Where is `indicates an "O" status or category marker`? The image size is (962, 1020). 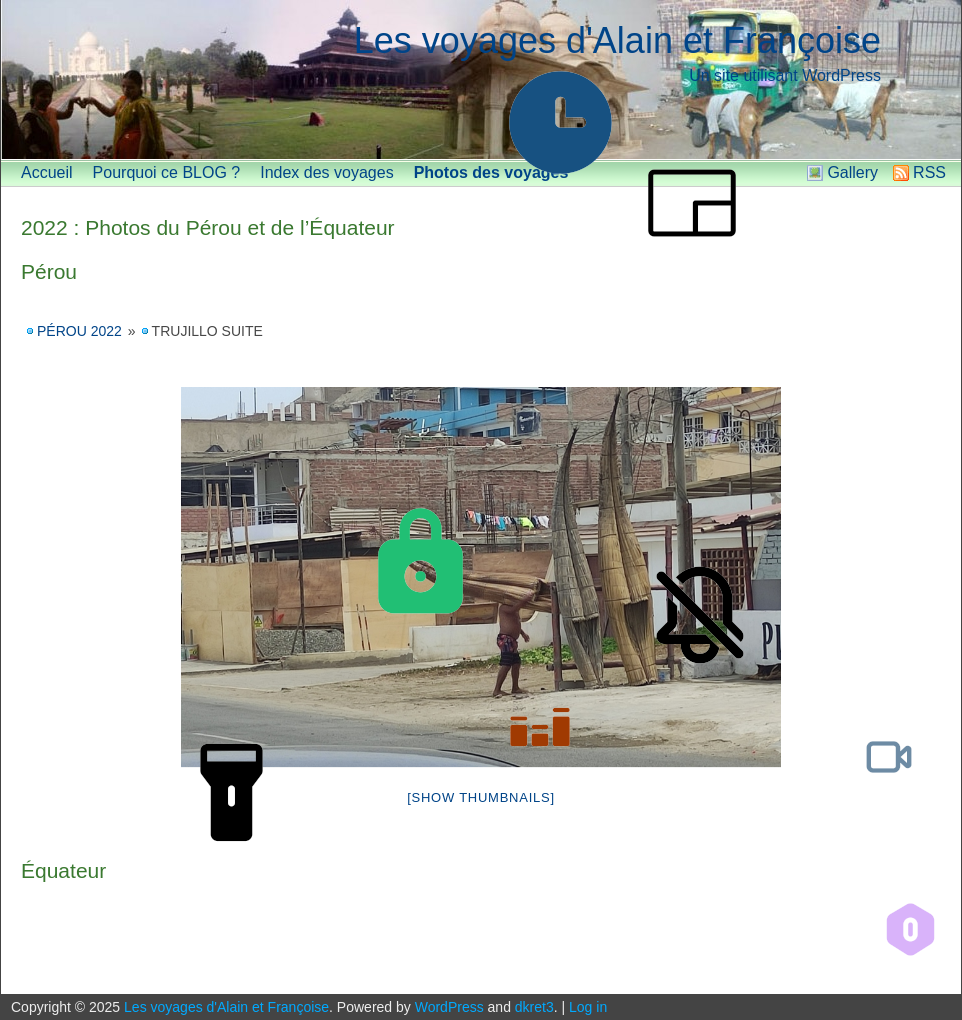 indicates an "O" status or category marker is located at coordinates (910, 929).